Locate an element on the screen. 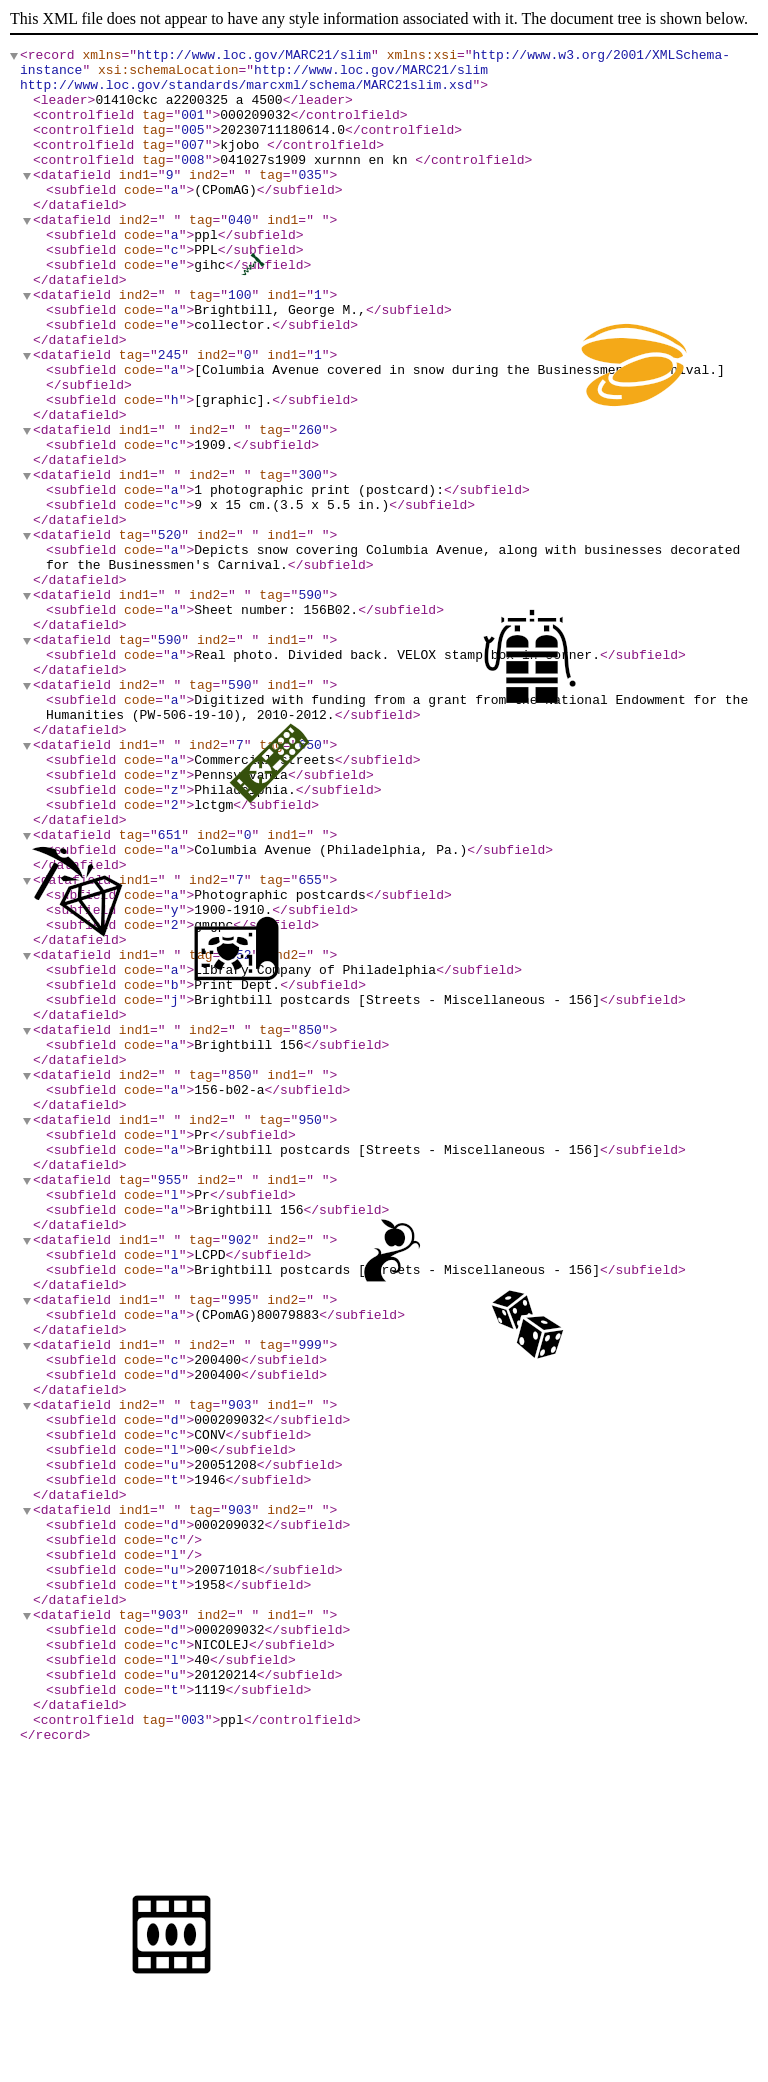  indicates seafood or shellfish category is located at coordinates (634, 365).